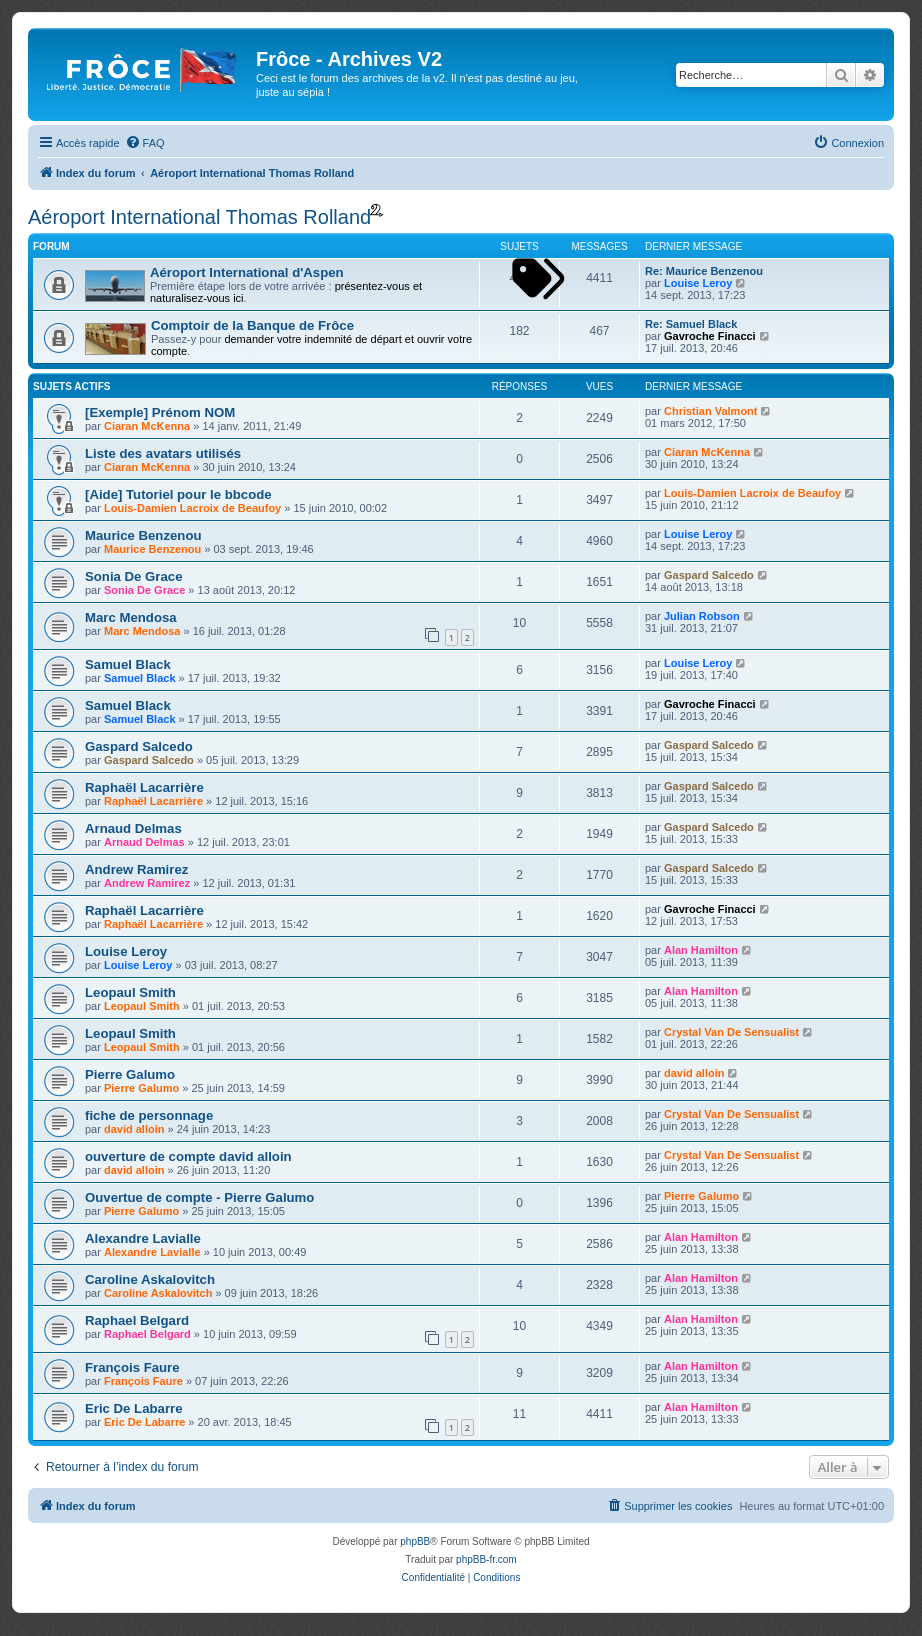 This screenshot has width=922, height=1636. I want to click on view or manage tags, so click(537, 280).